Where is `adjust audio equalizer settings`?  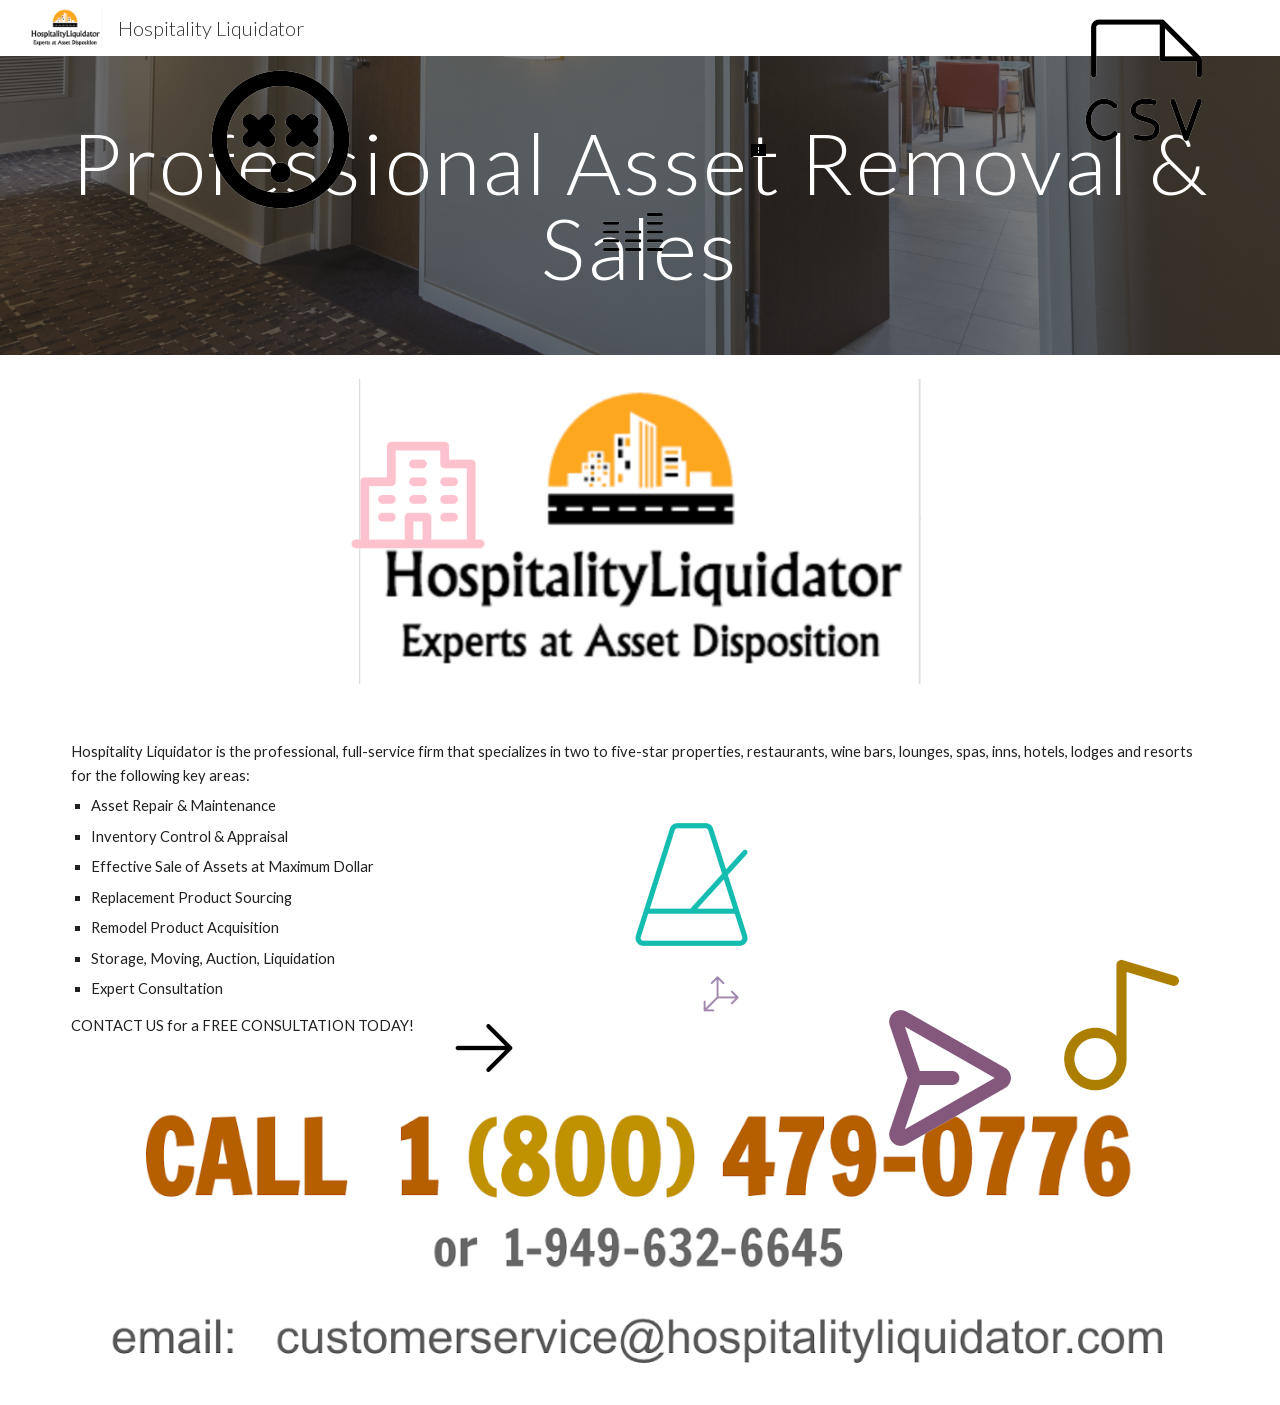
adjust audio equalizer settings is located at coordinates (633, 232).